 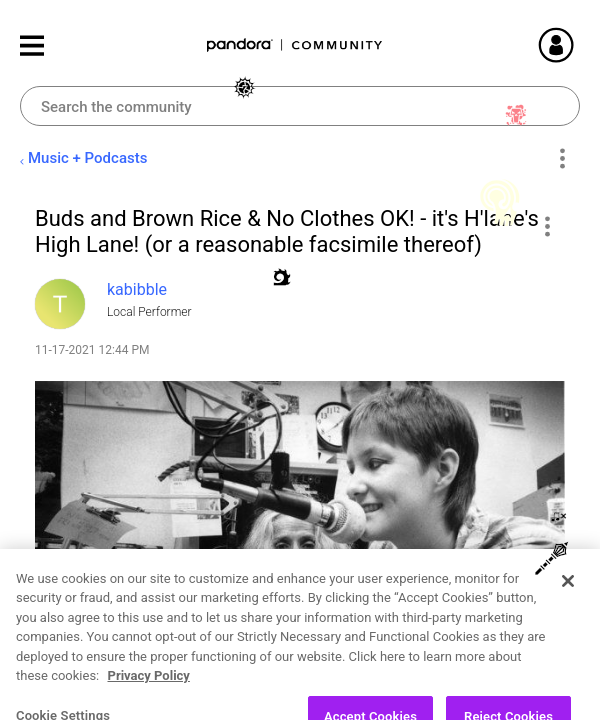 I want to click on select flanged mace as equipped weapon, so click(x=552, y=558).